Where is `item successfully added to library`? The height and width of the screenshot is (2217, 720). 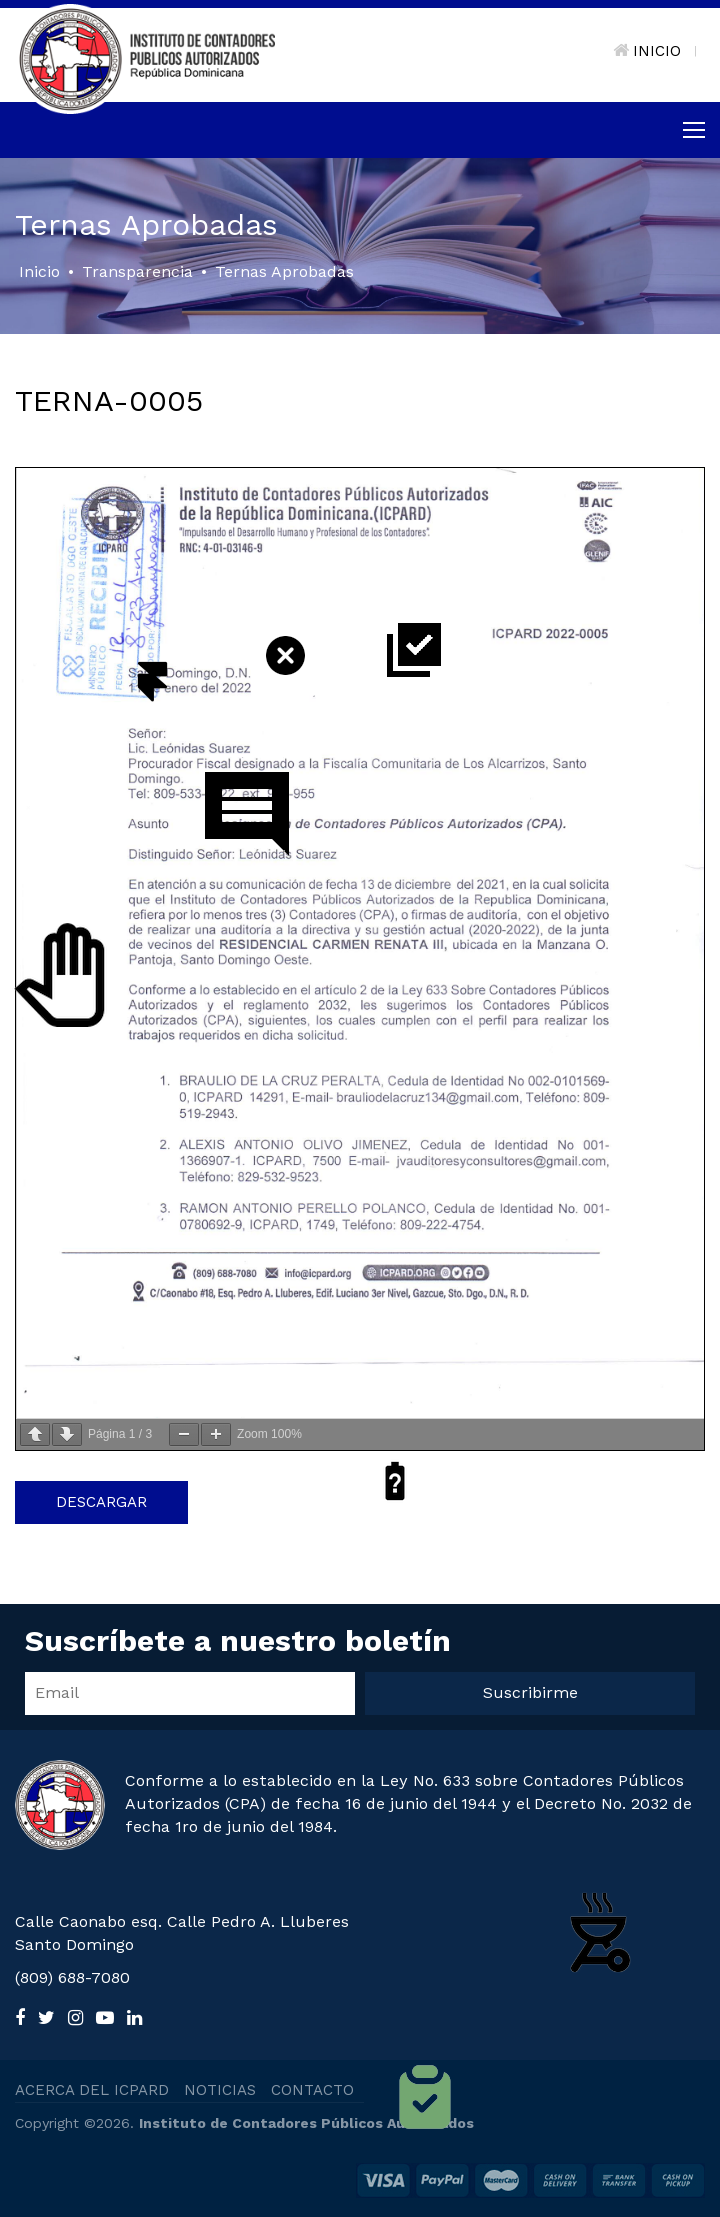 item successfully added to library is located at coordinates (414, 650).